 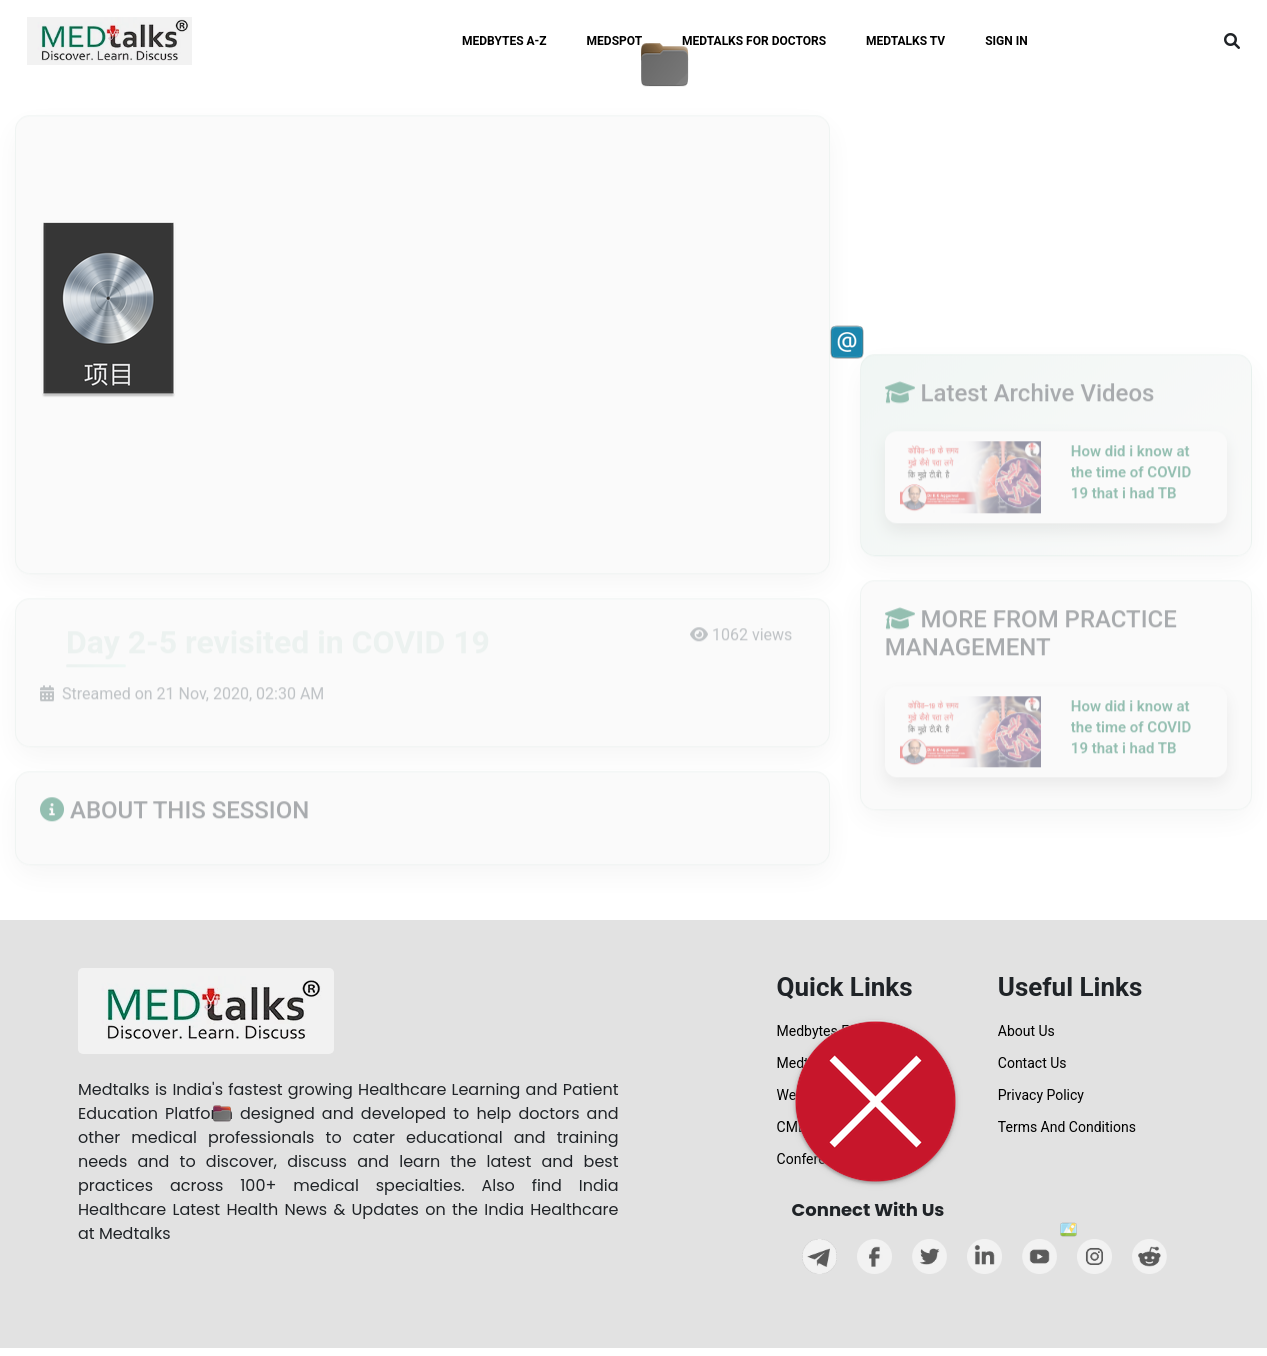 What do you see at coordinates (1068, 1229) in the screenshot?
I see `open the photo gallery app` at bounding box center [1068, 1229].